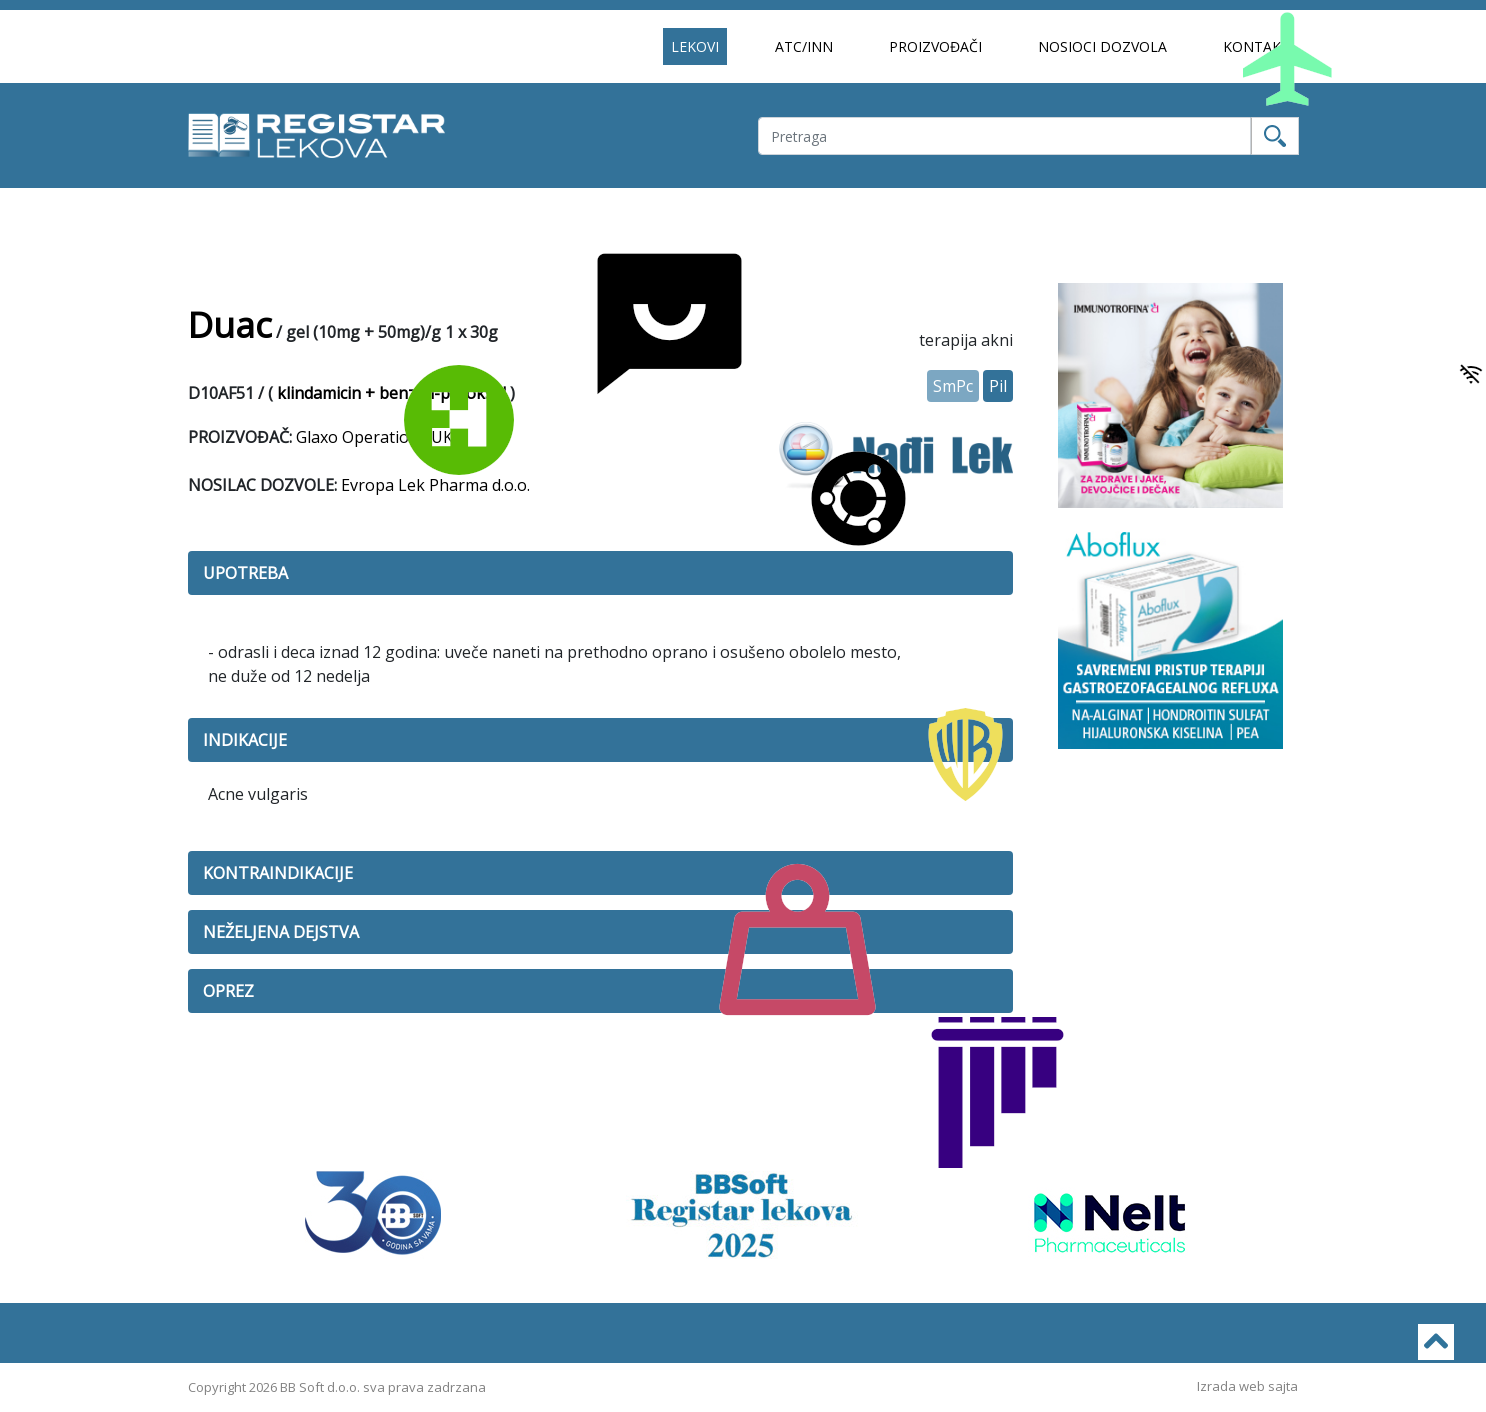  Describe the element at coordinates (1285, 59) in the screenshot. I see `enable airplane mode` at that location.